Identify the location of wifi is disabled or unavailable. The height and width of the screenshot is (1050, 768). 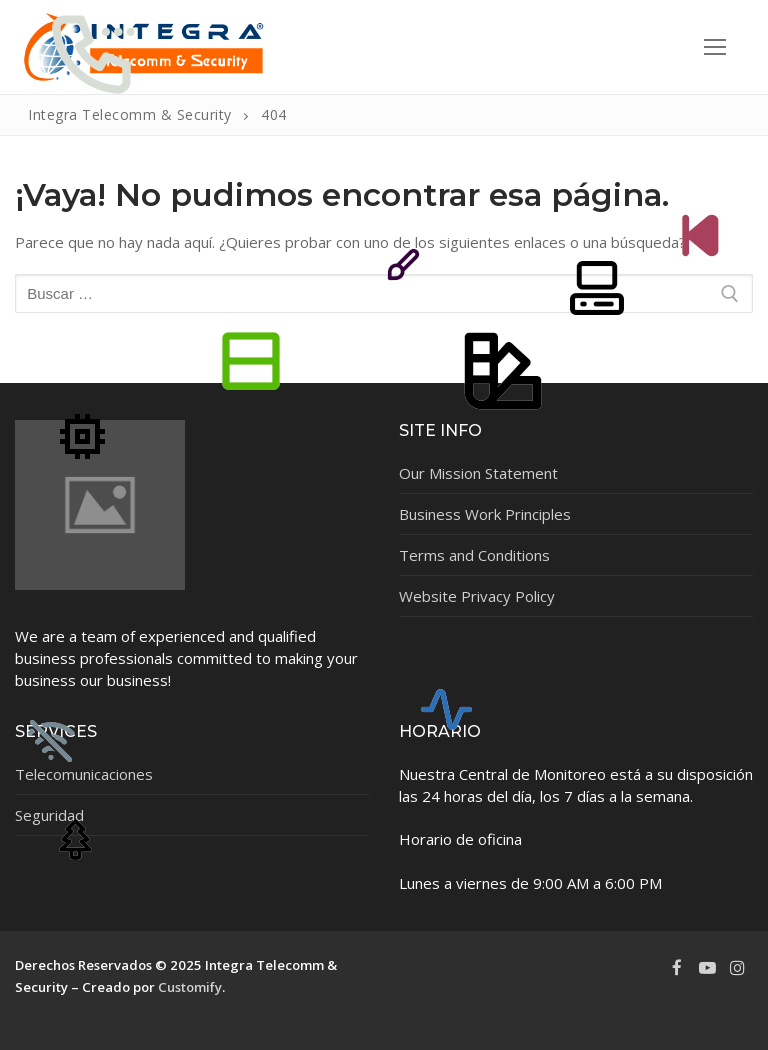
(51, 741).